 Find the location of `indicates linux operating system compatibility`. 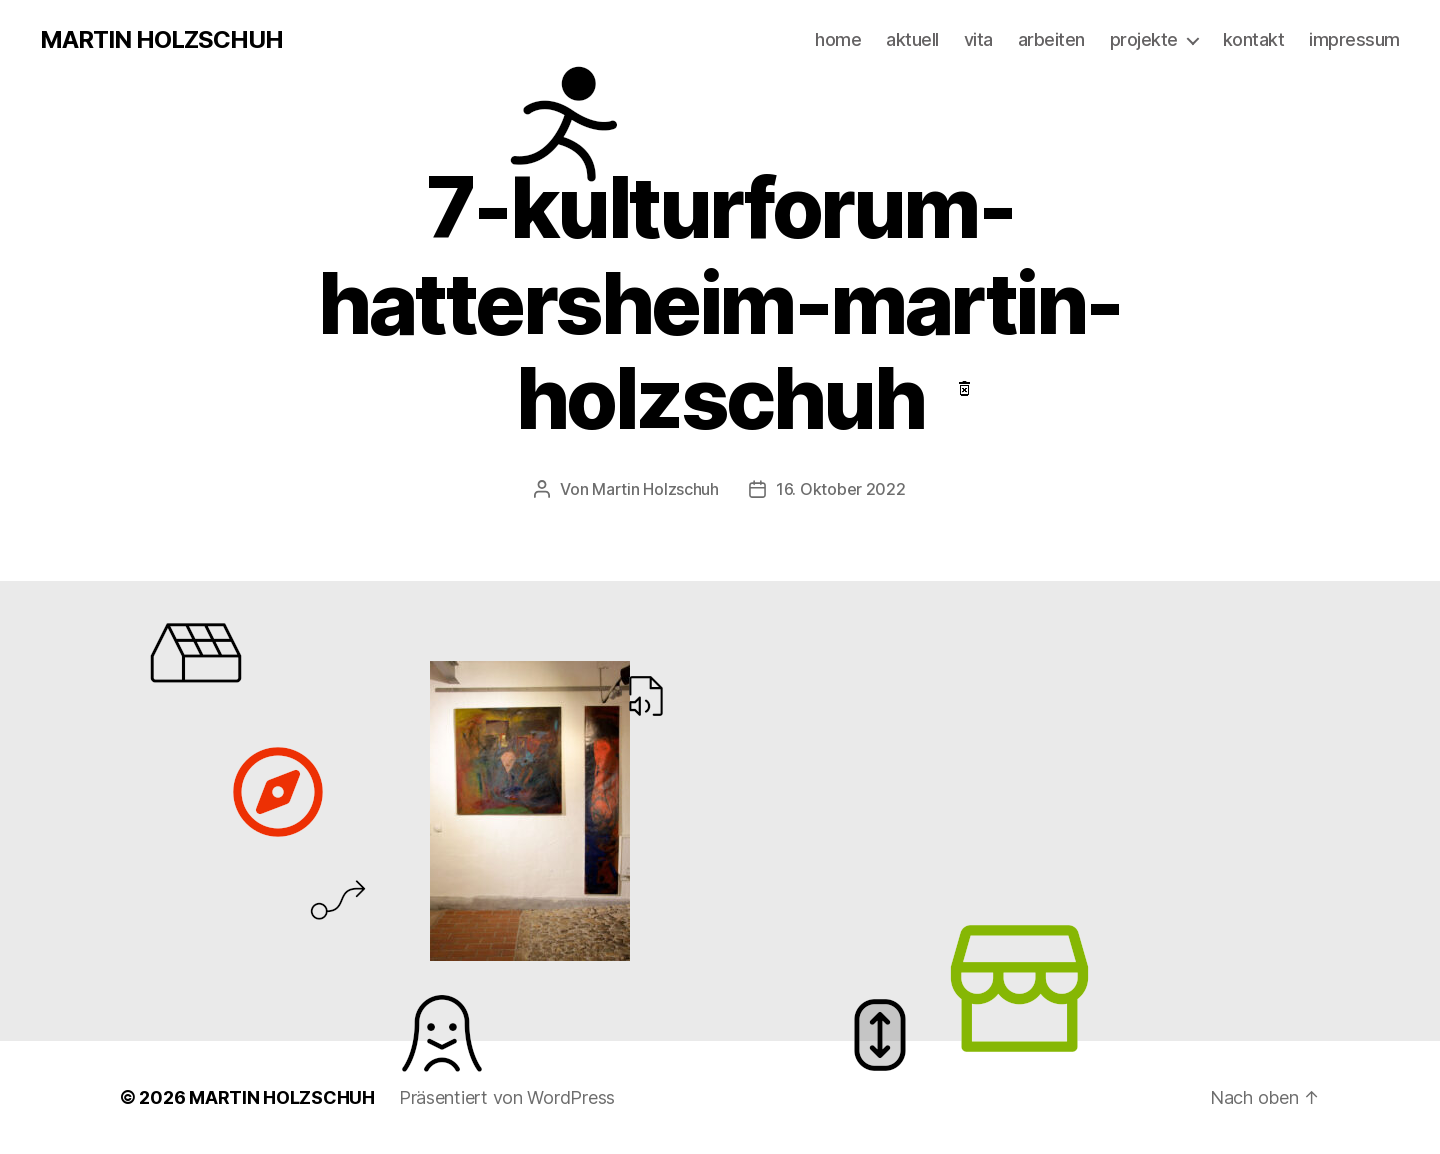

indicates linux operating system compatibility is located at coordinates (442, 1038).